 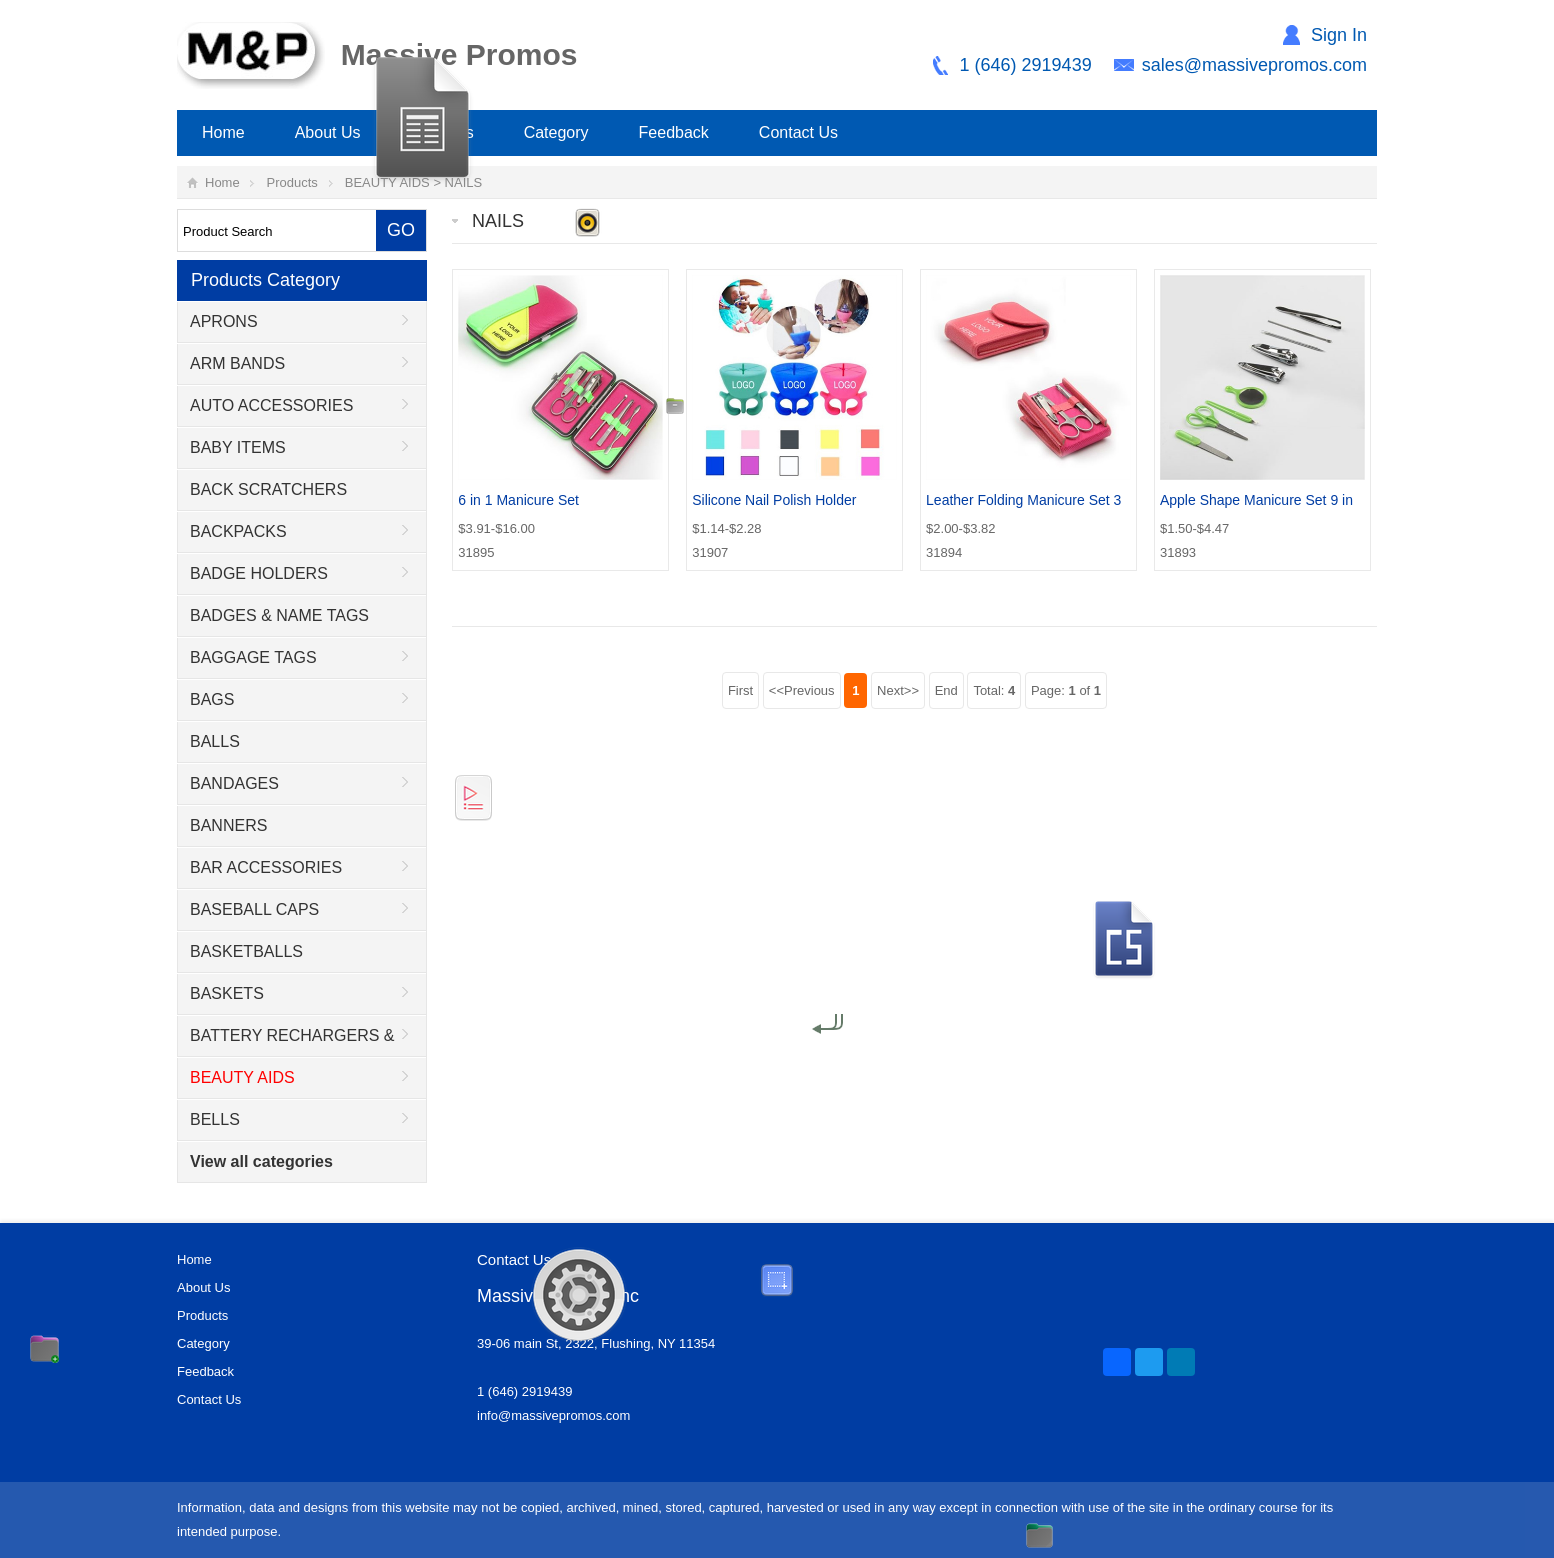 What do you see at coordinates (675, 406) in the screenshot?
I see `open the file manager application` at bounding box center [675, 406].